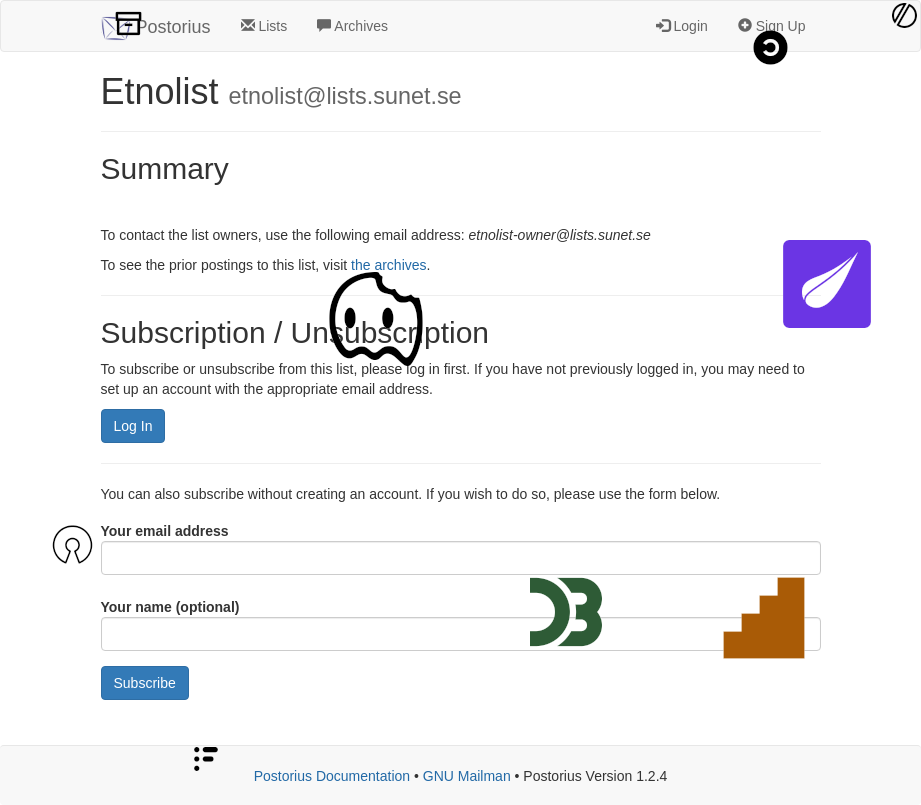 The image size is (921, 805). I want to click on D3.js data visualization library logo, so click(566, 612).